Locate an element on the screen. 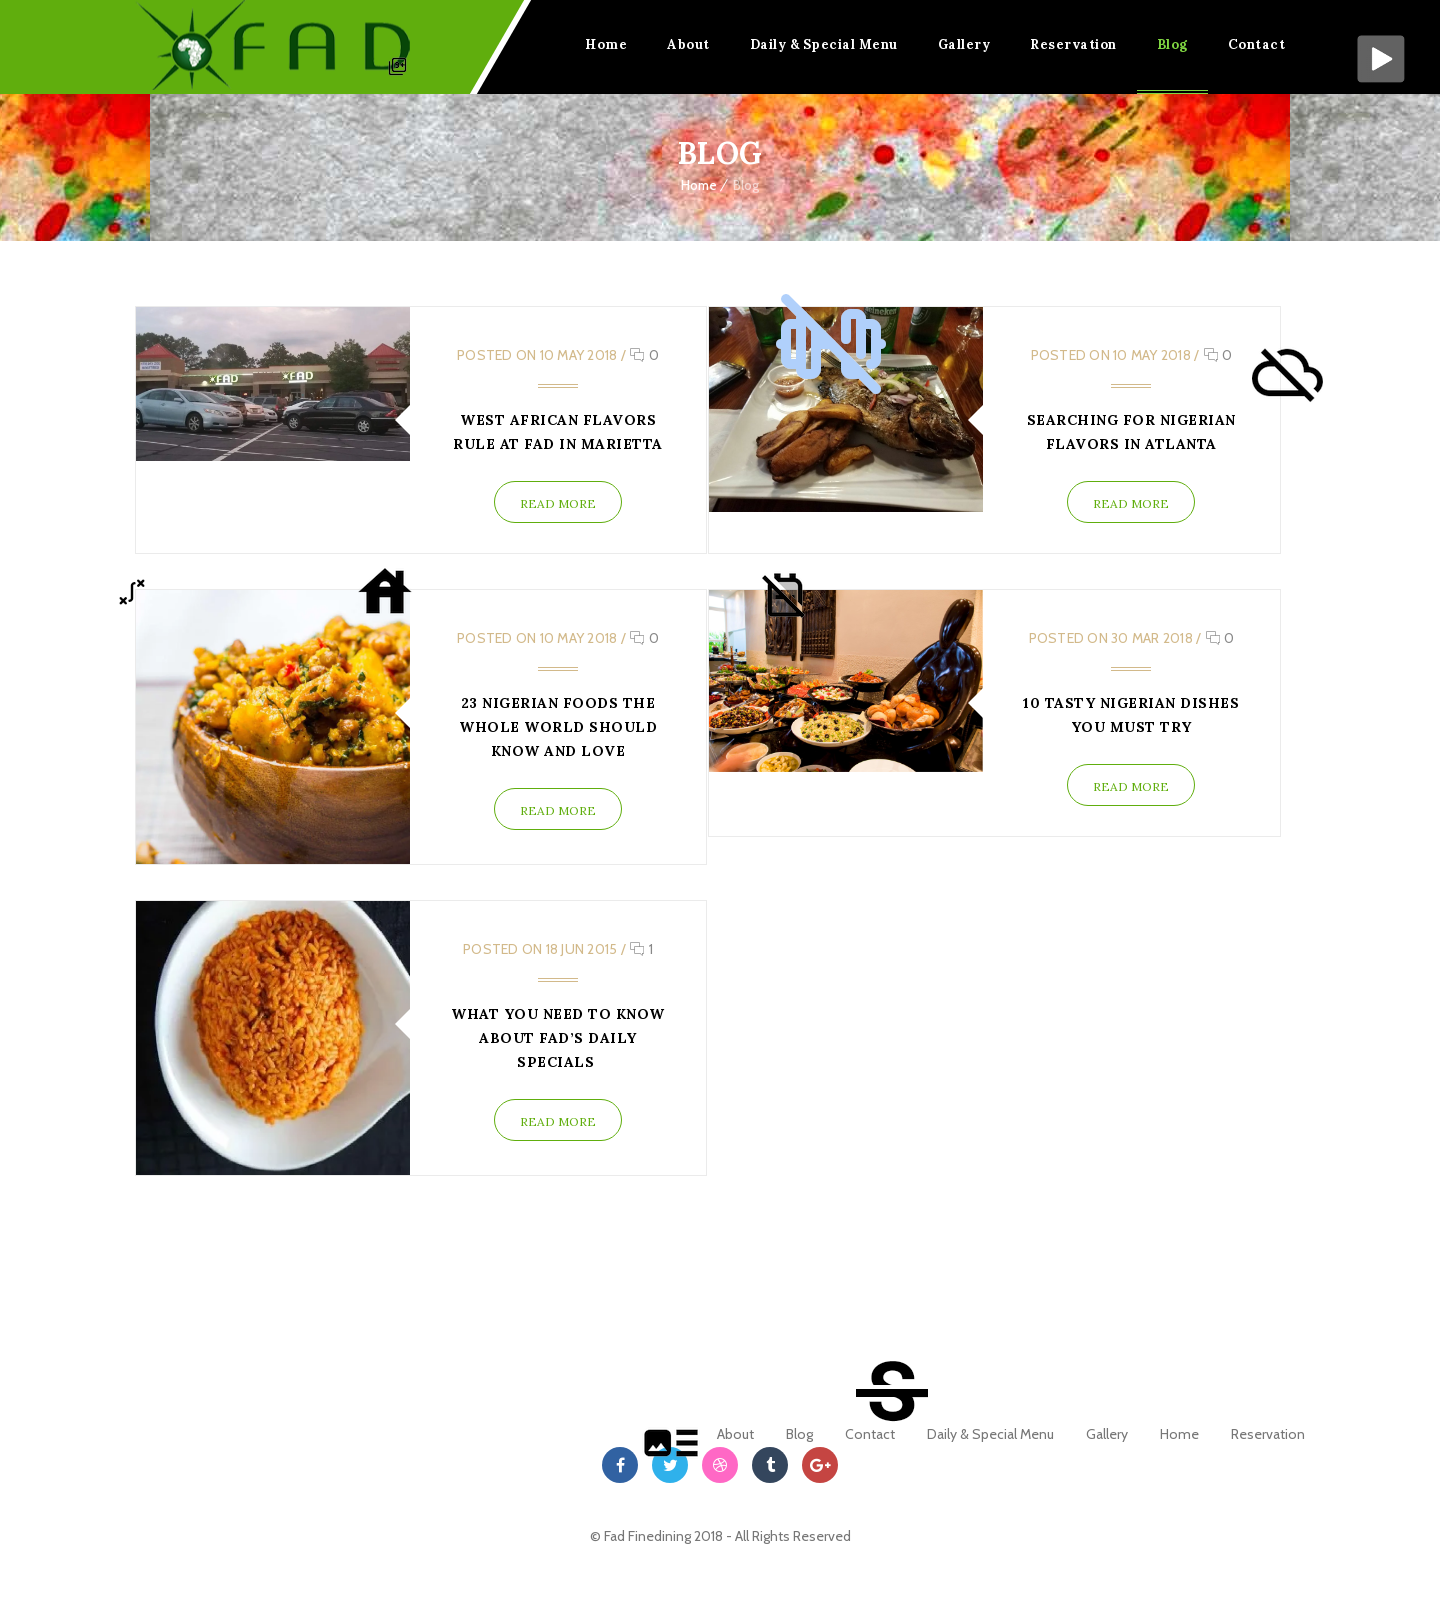 Image resolution: width=1440 pixels, height=1599 pixels. view article or media with thumbnail preview is located at coordinates (671, 1443).